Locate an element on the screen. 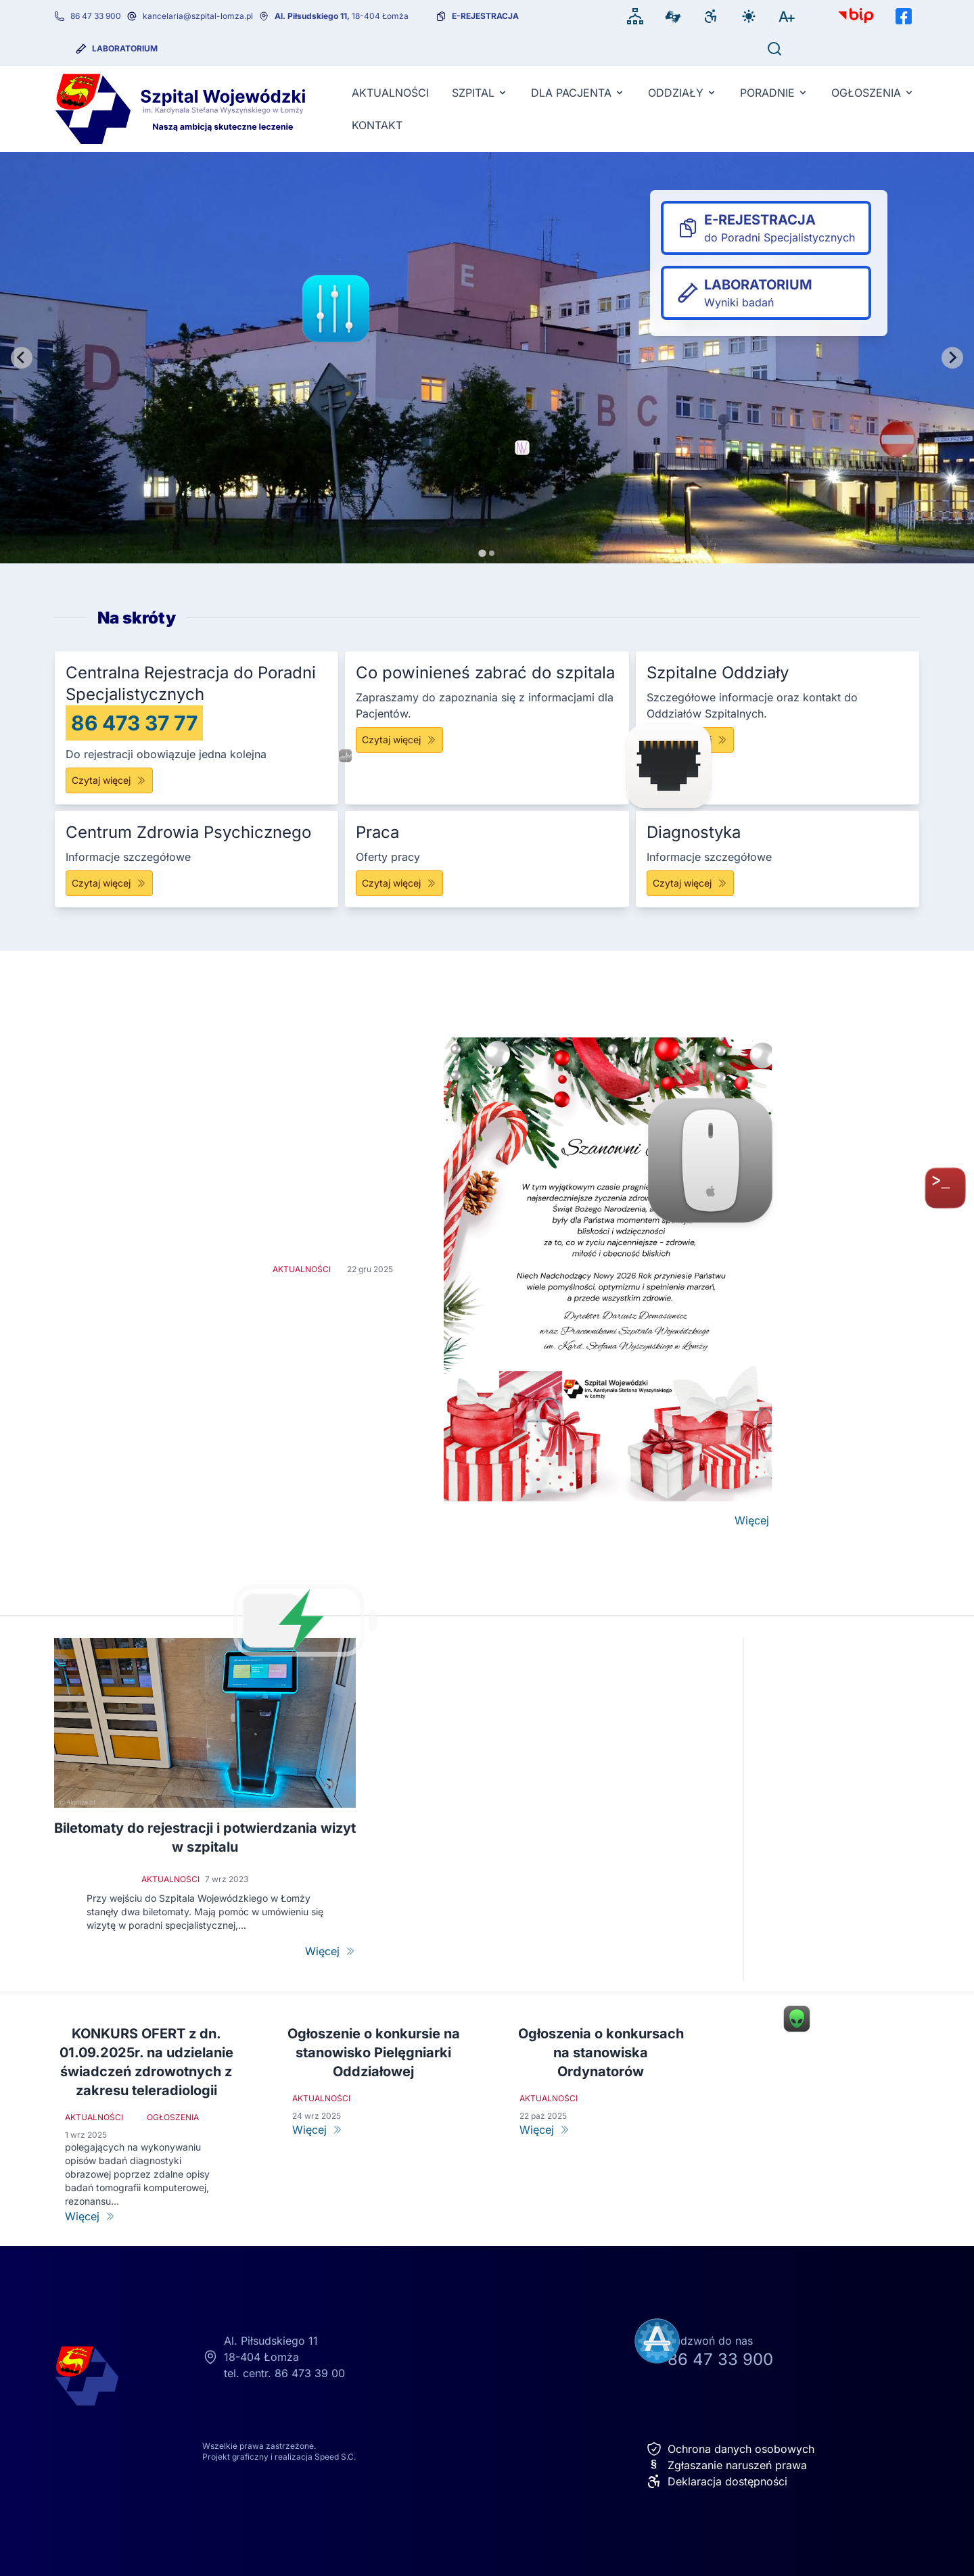 This screenshot has height=2576, width=974. open terminal with superuser/root privileges is located at coordinates (945, 1188).